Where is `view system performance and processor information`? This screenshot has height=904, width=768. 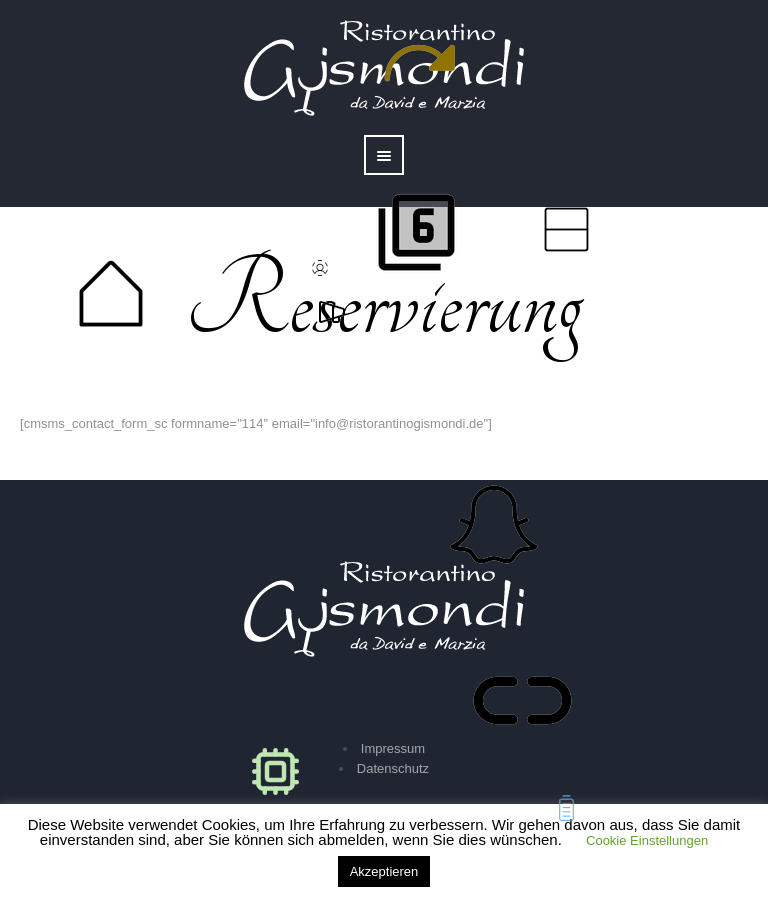 view system performance and processor information is located at coordinates (275, 771).